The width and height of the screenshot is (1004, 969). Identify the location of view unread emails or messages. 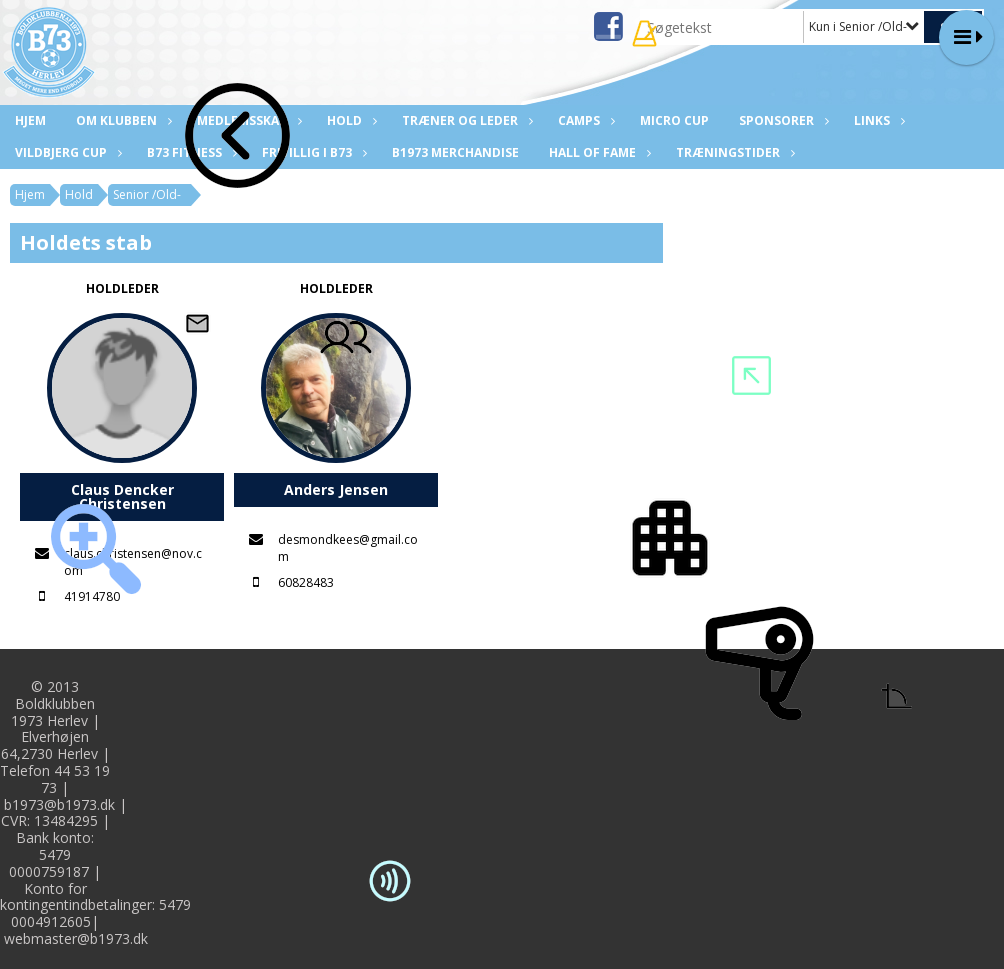
(197, 323).